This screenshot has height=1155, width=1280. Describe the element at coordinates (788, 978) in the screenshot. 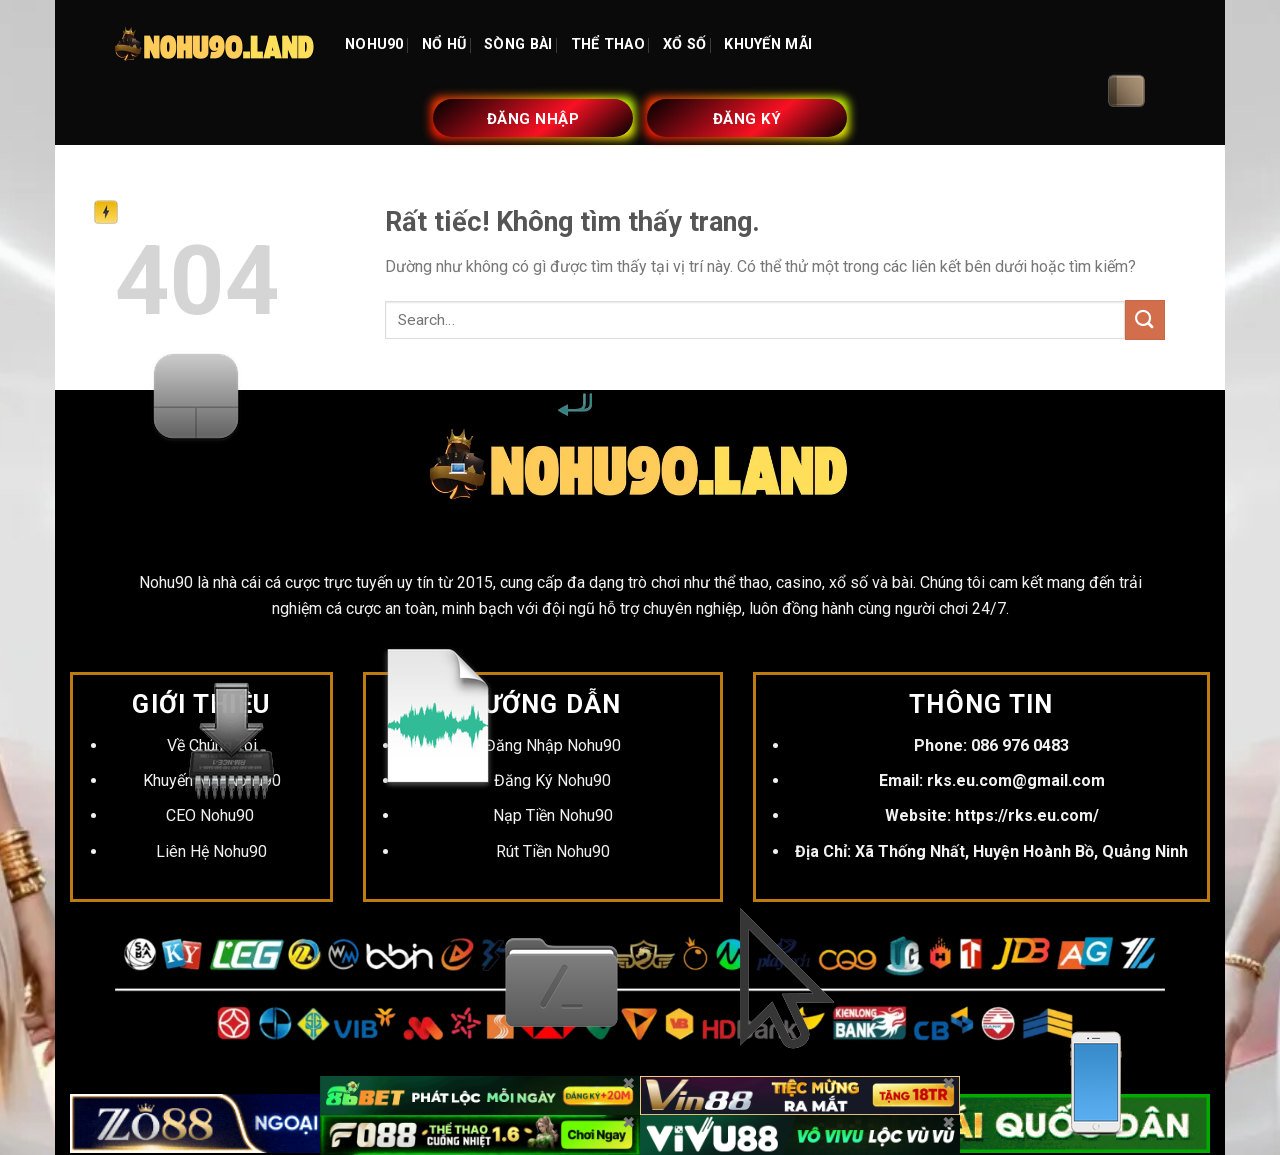

I see `cursor or pointer indicator` at that location.